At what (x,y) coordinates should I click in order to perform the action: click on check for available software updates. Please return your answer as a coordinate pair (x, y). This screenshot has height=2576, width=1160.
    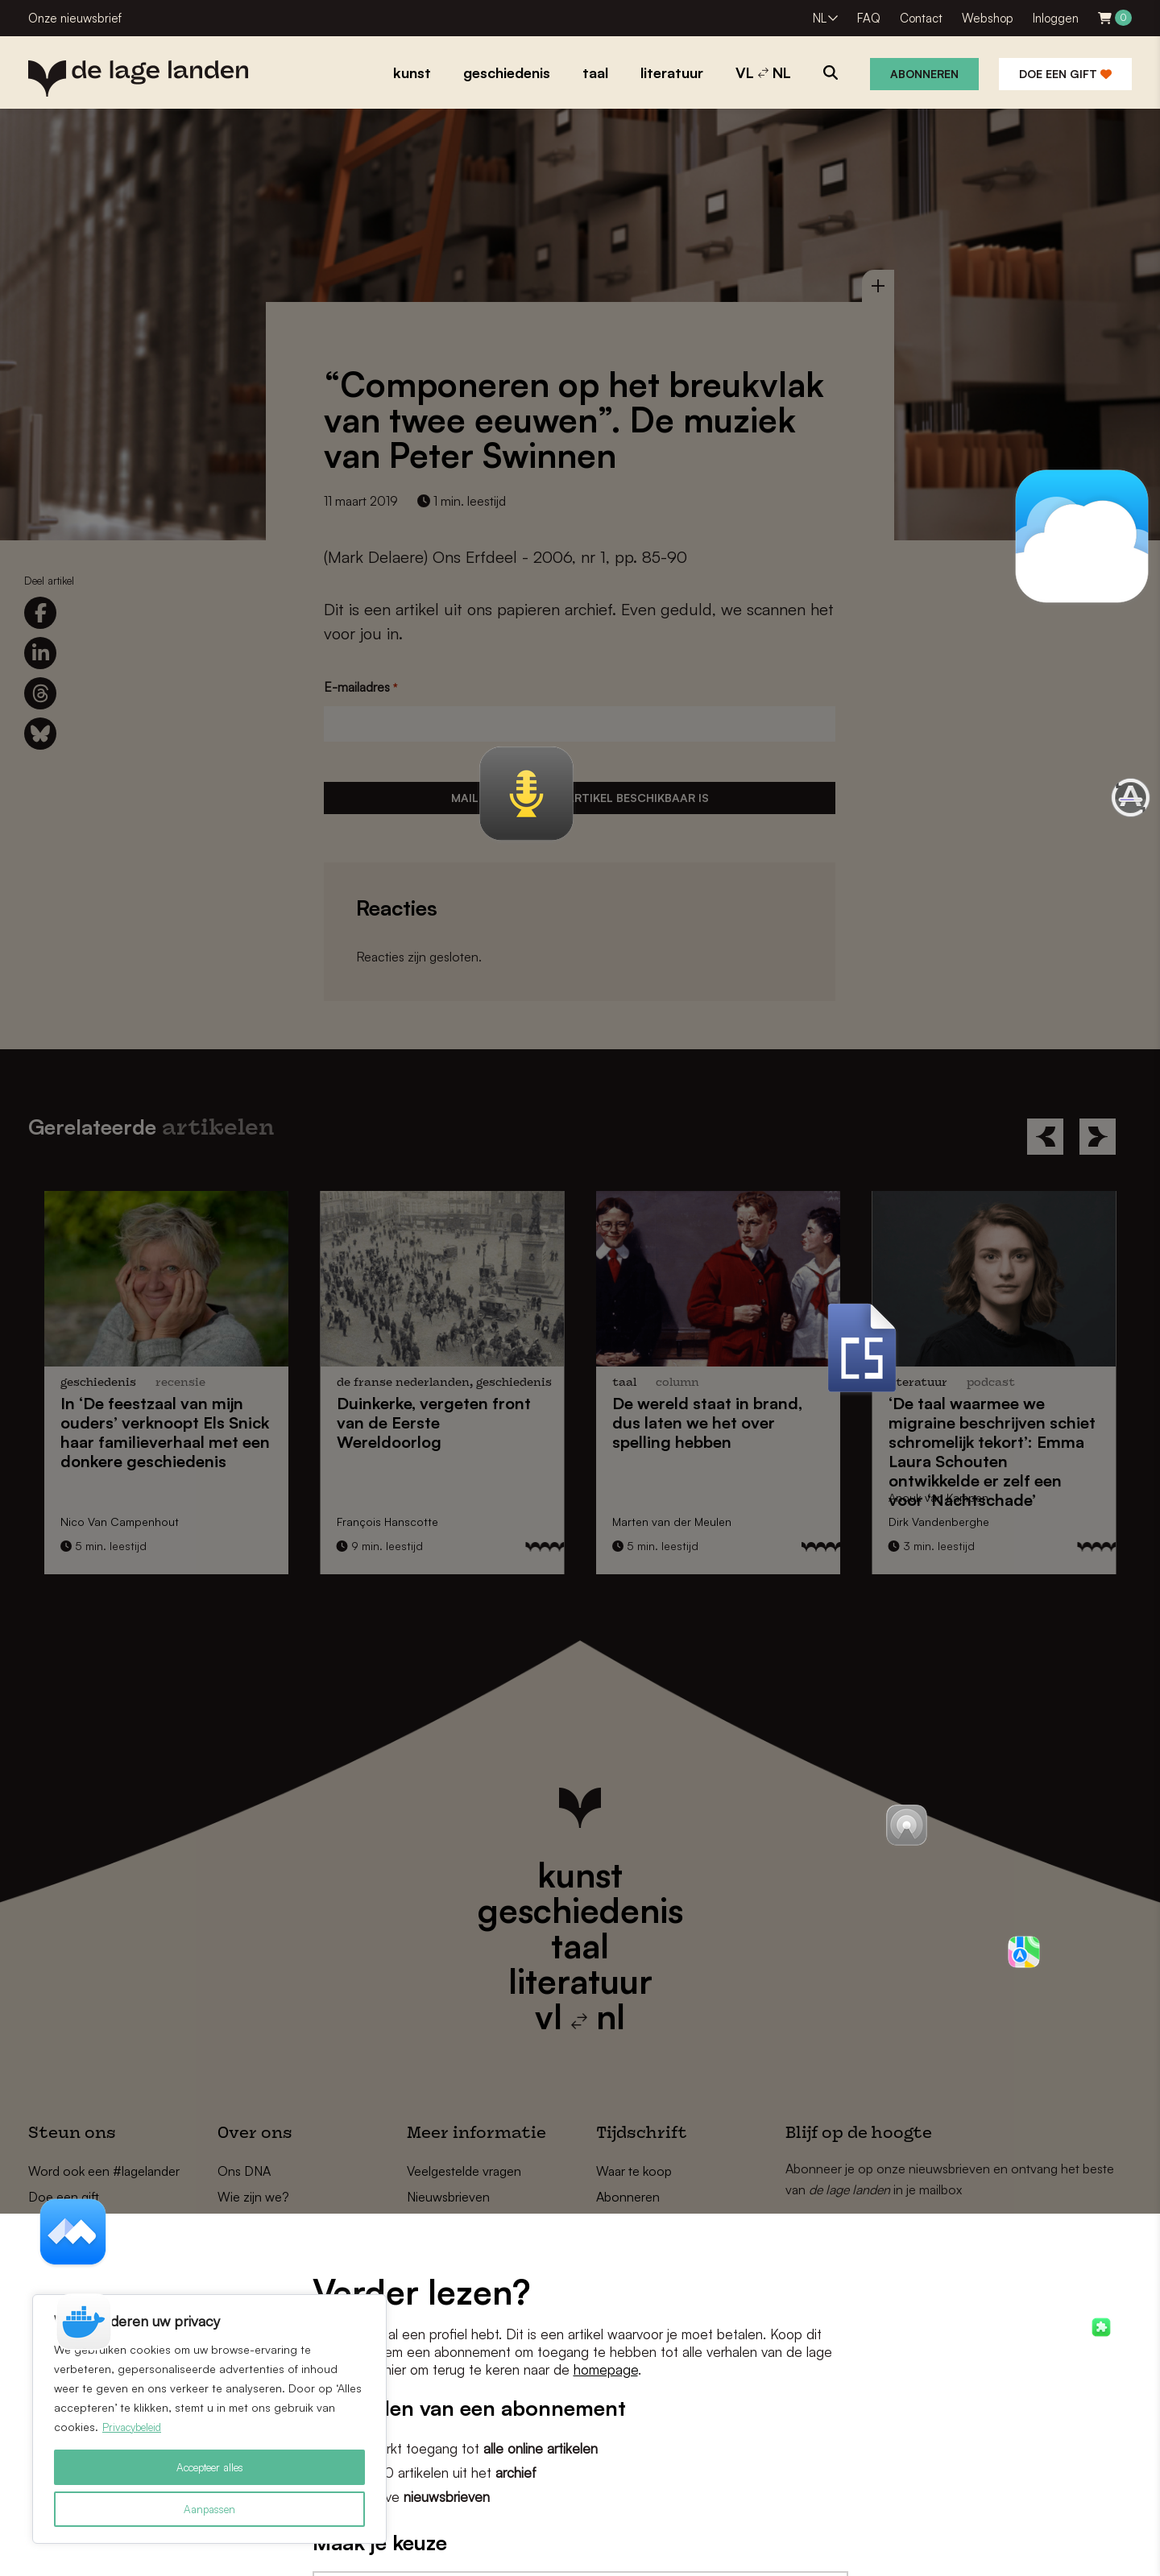
    Looking at the image, I should click on (1130, 797).